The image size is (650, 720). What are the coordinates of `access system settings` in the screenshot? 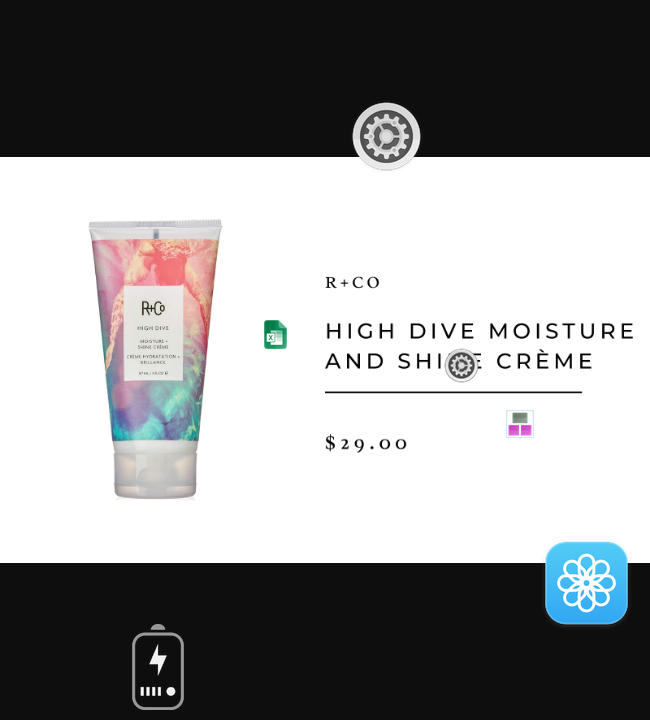 It's located at (461, 365).